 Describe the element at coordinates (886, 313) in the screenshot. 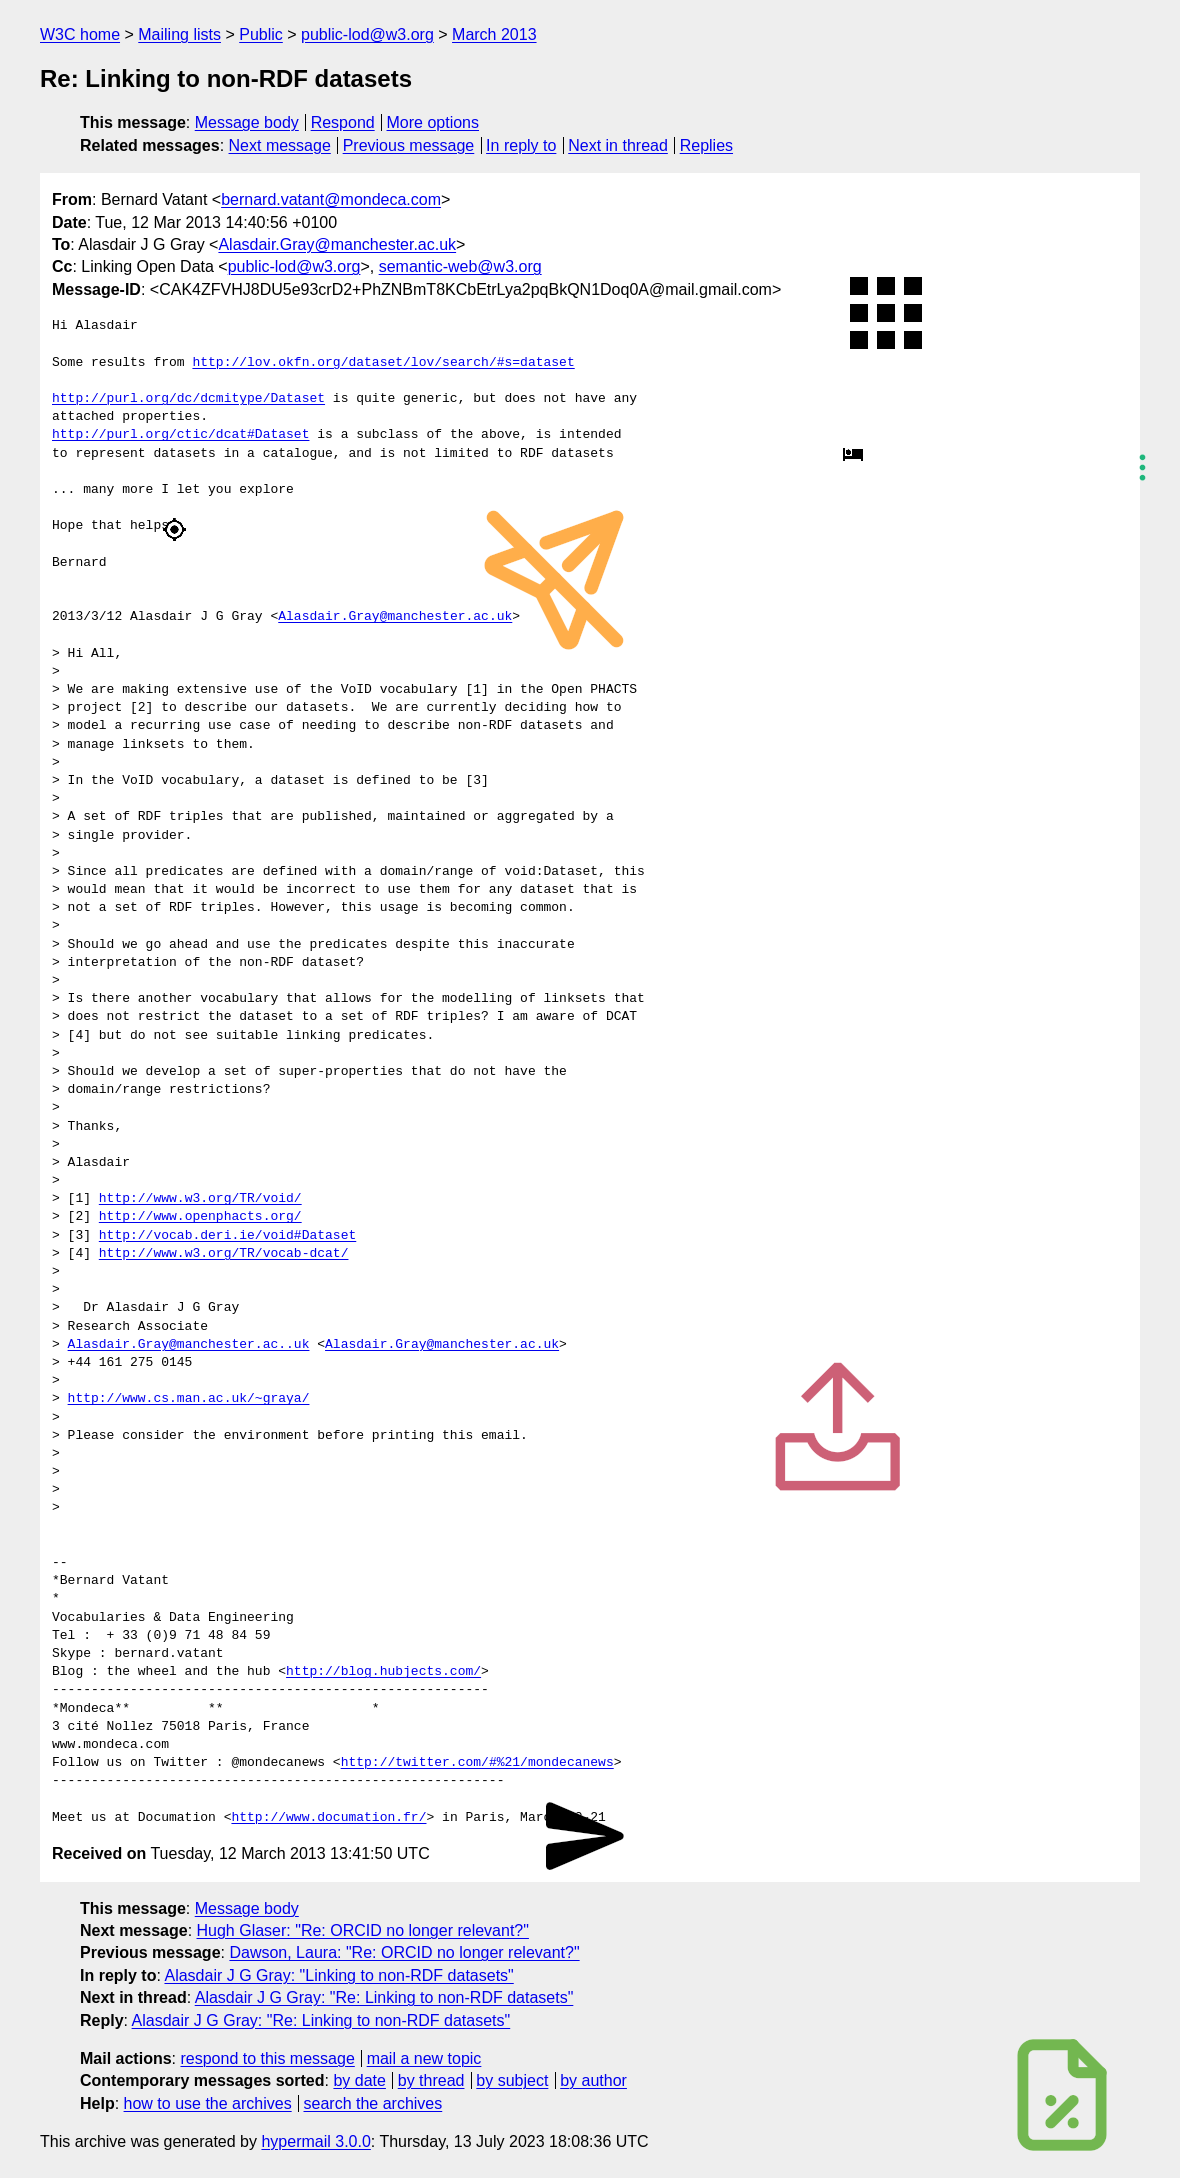

I see `open the app drawer or launcher` at that location.